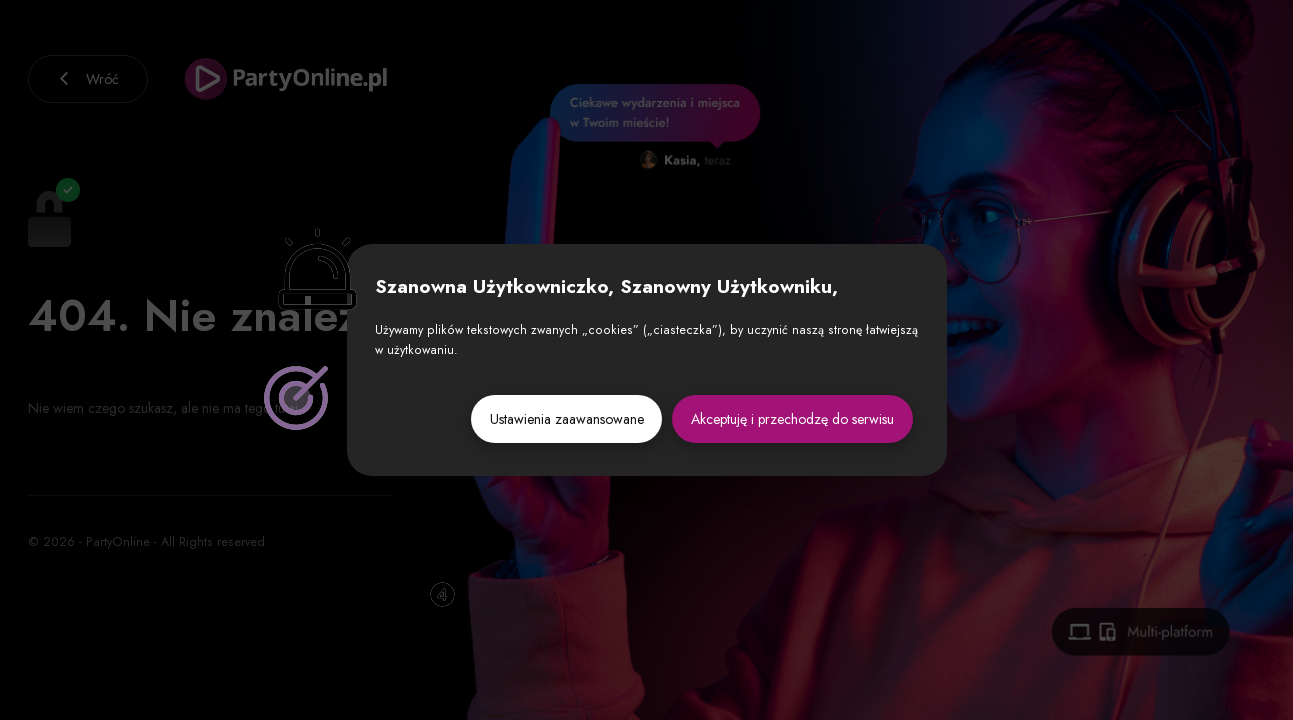  What do you see at coordinates (317, 276) in the screenshot?
I see `emergency alert or warning notification` at bounding box center [317, 276].